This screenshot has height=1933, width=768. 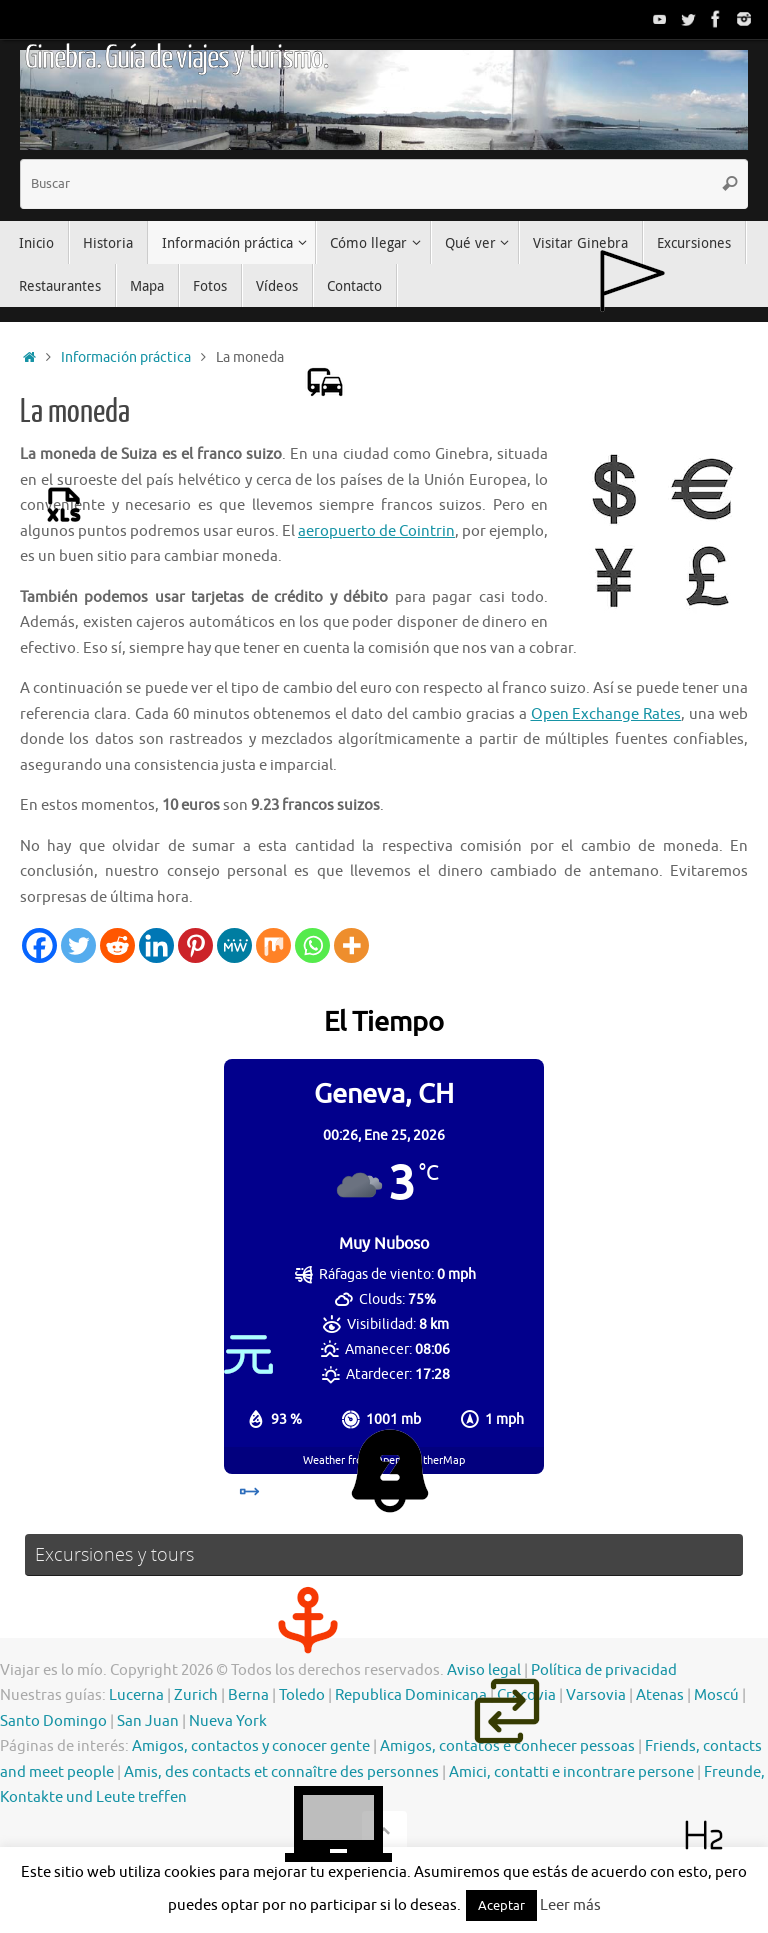 What do you see at coordinates (507, 1711) in the screenshot?
I see `swap or exchange items` at bounding box center [507, 1711].